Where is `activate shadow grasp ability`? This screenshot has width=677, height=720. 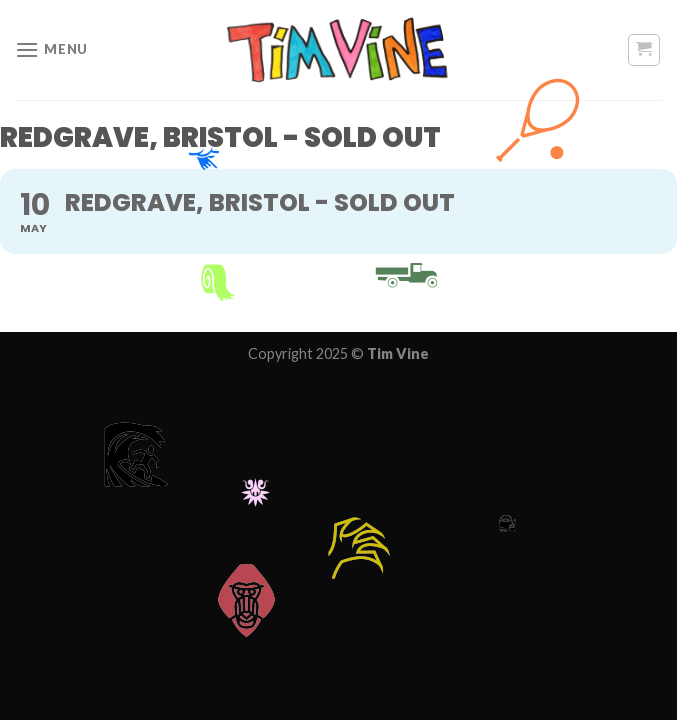
activate shadow grasp ability is located at coordinates (359, 548).